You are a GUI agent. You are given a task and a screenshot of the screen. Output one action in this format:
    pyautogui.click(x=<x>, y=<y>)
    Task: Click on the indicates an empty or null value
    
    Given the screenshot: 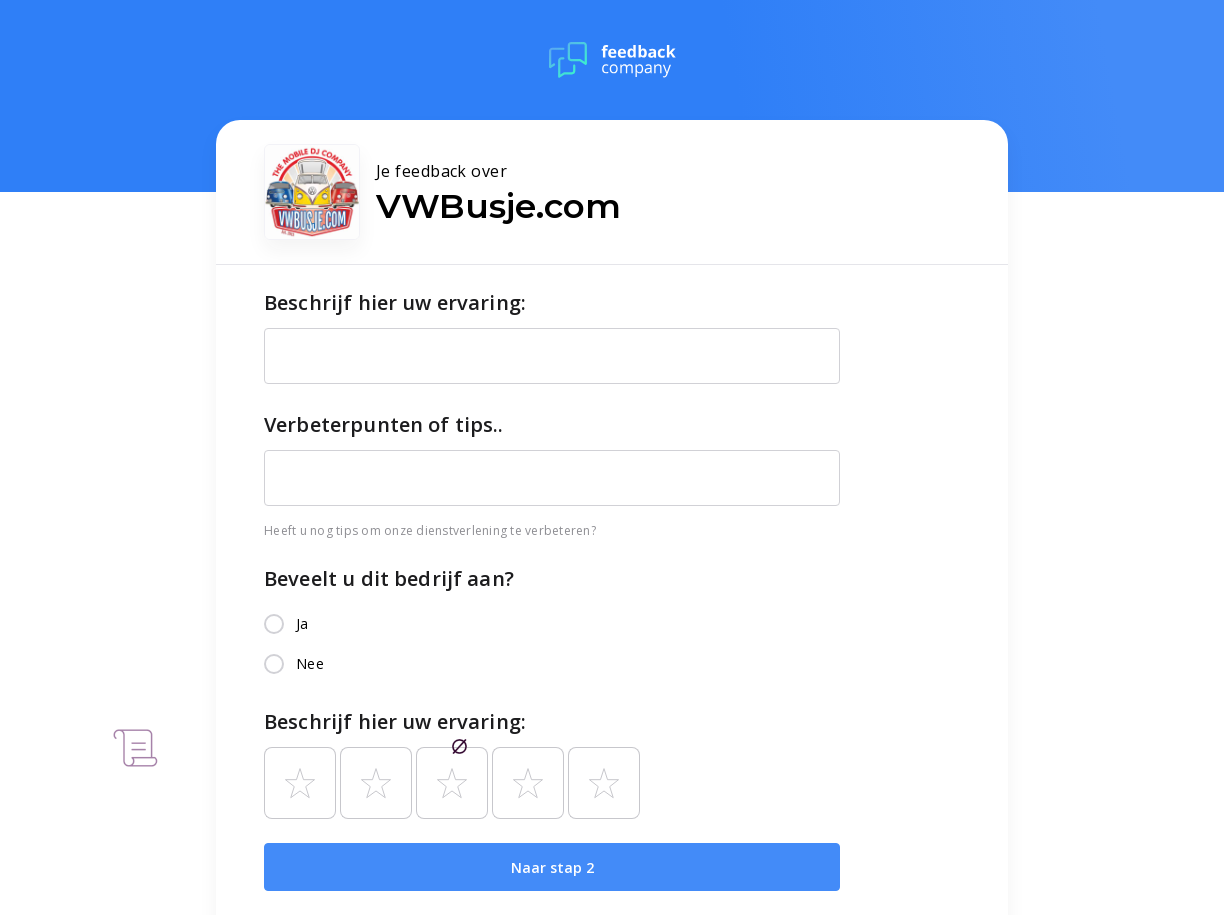 What is the action you would take?
    pyautogui.click(x=459, y=746)
    